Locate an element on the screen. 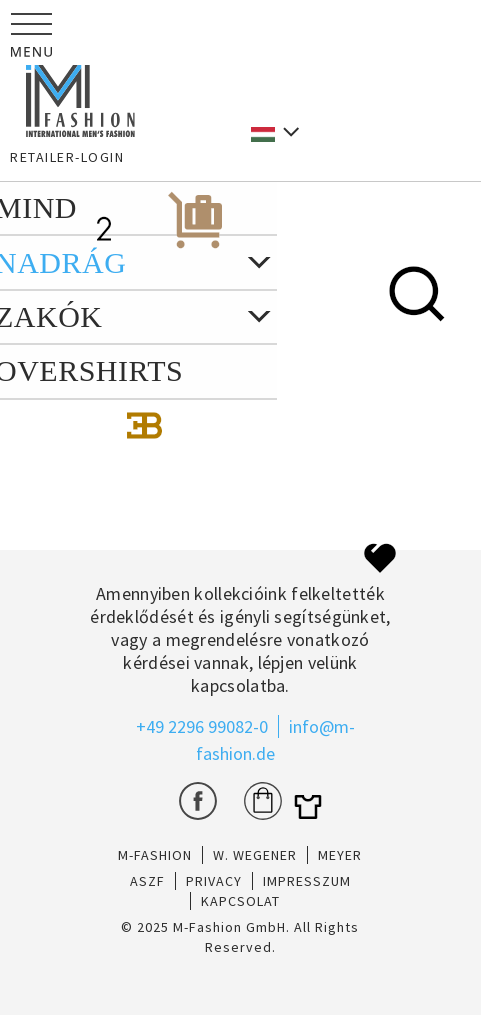 Image resolution: width=481 pixels, height=1015 pixels. access luggage or baggage services is located at coordinates (198, 219).